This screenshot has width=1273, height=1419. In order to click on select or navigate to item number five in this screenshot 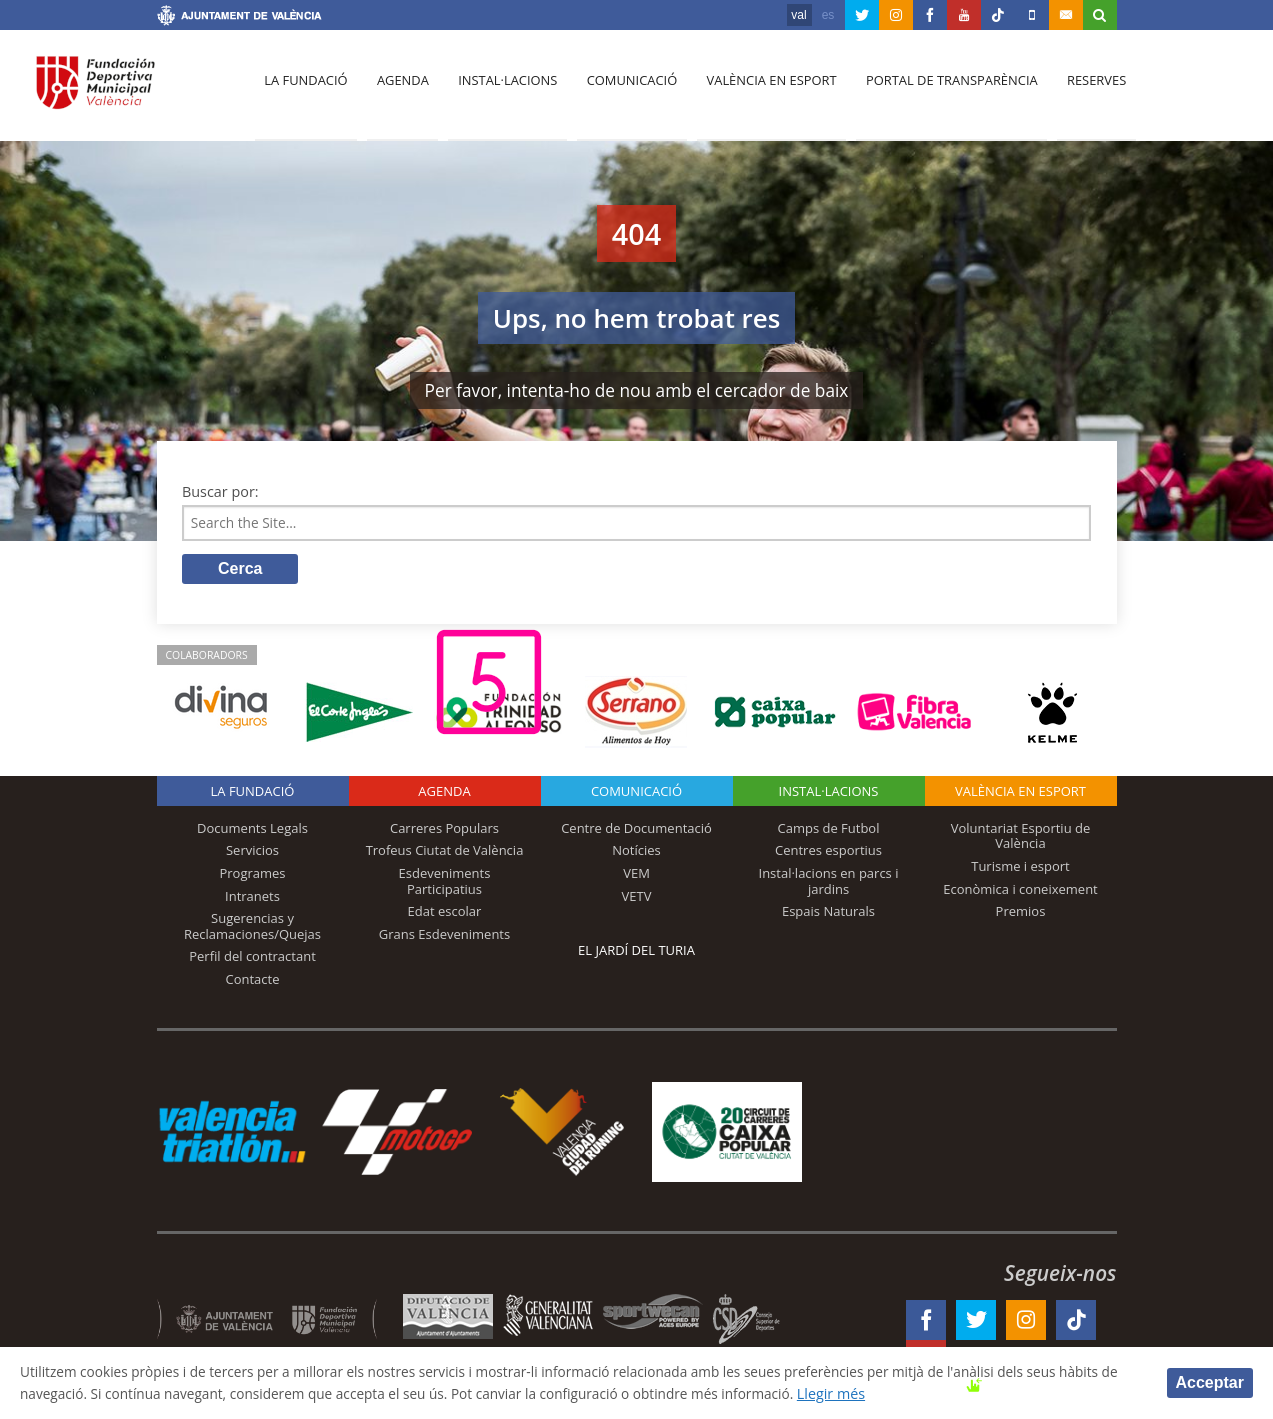, I will do `click(489, 682)`.